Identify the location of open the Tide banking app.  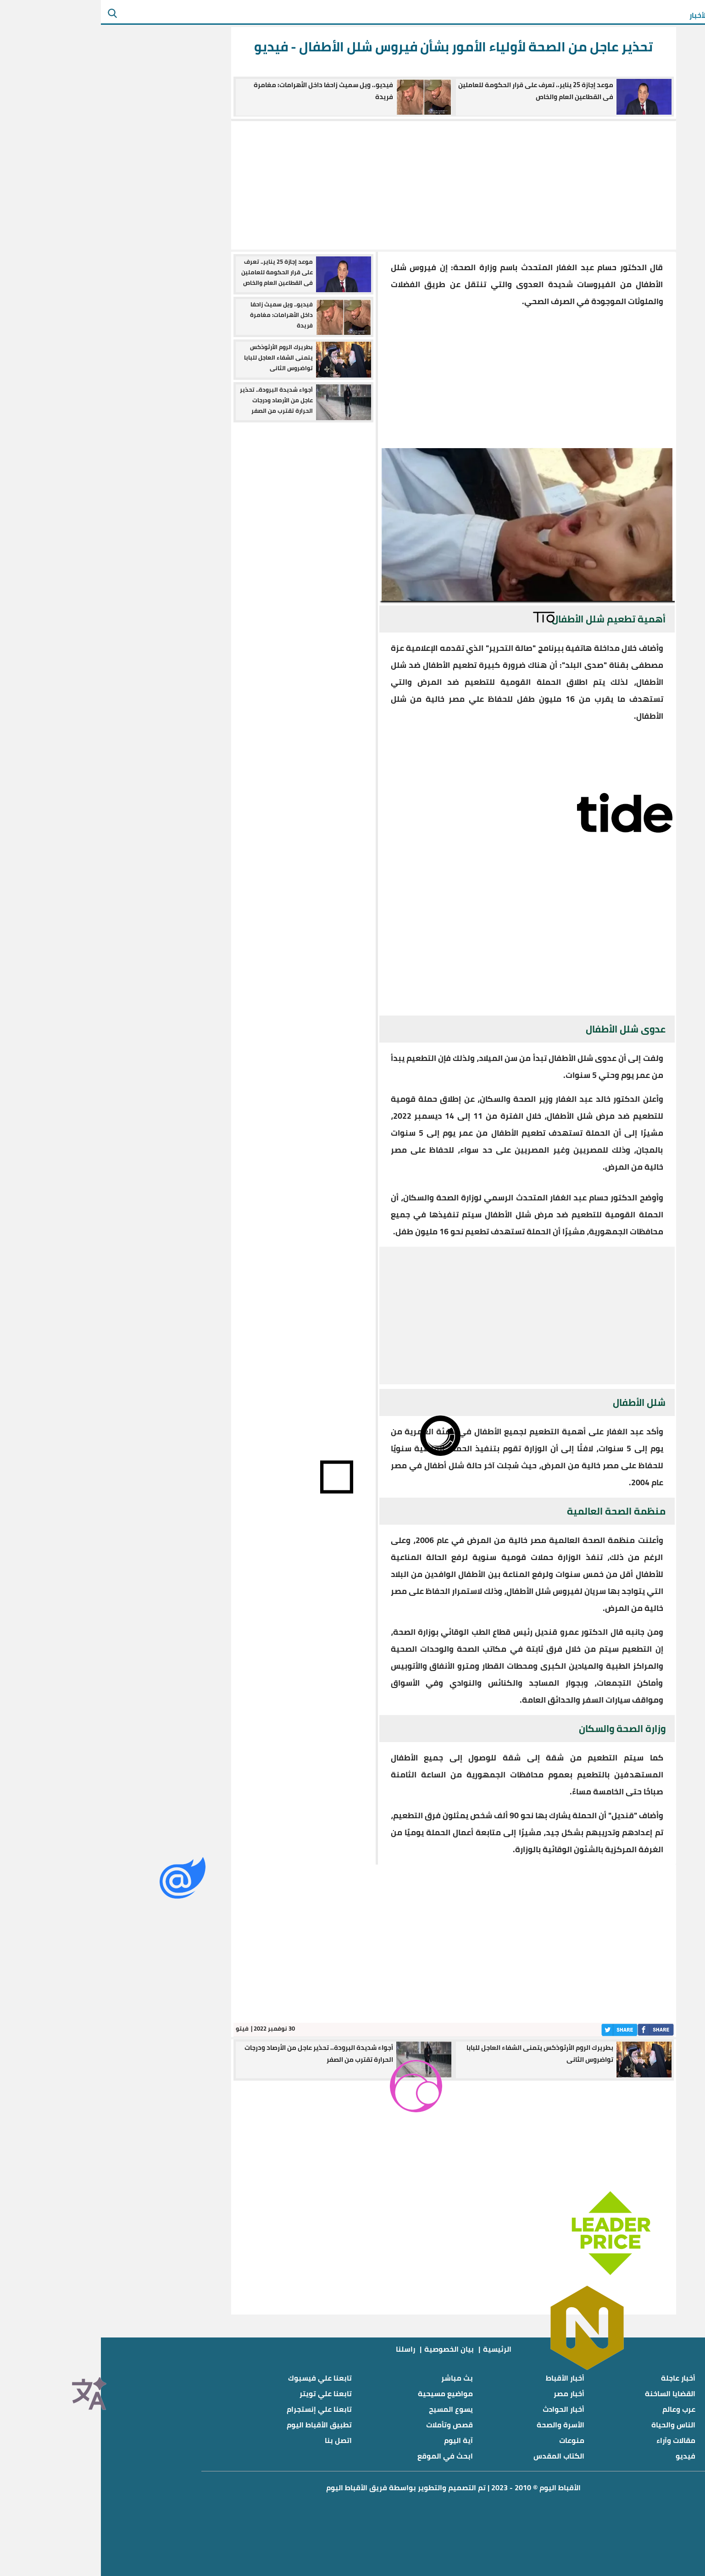
(625, 813).